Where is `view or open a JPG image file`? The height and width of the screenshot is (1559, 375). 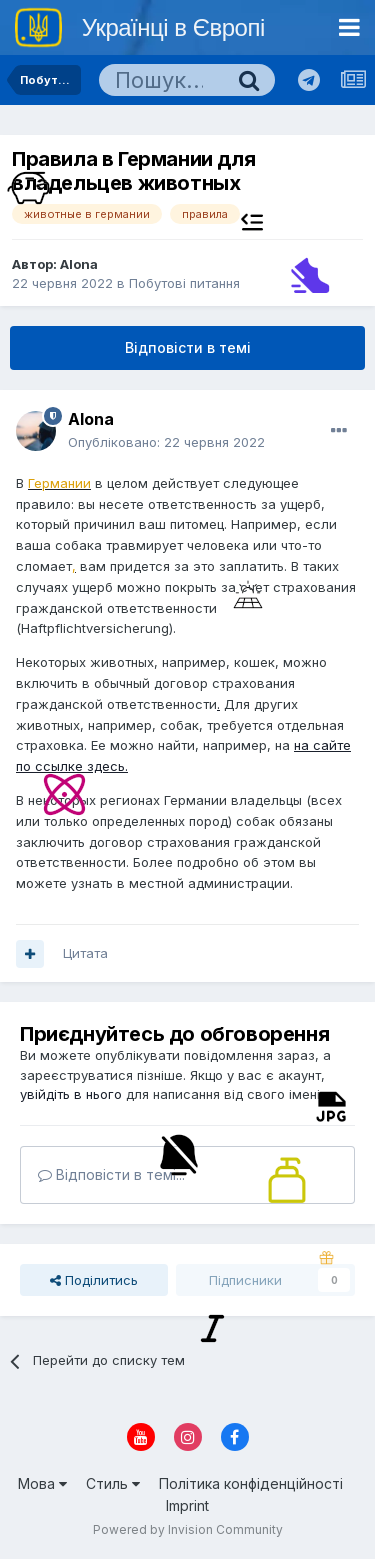
view or open a JPG image file is located at coordinates (332, 1108).